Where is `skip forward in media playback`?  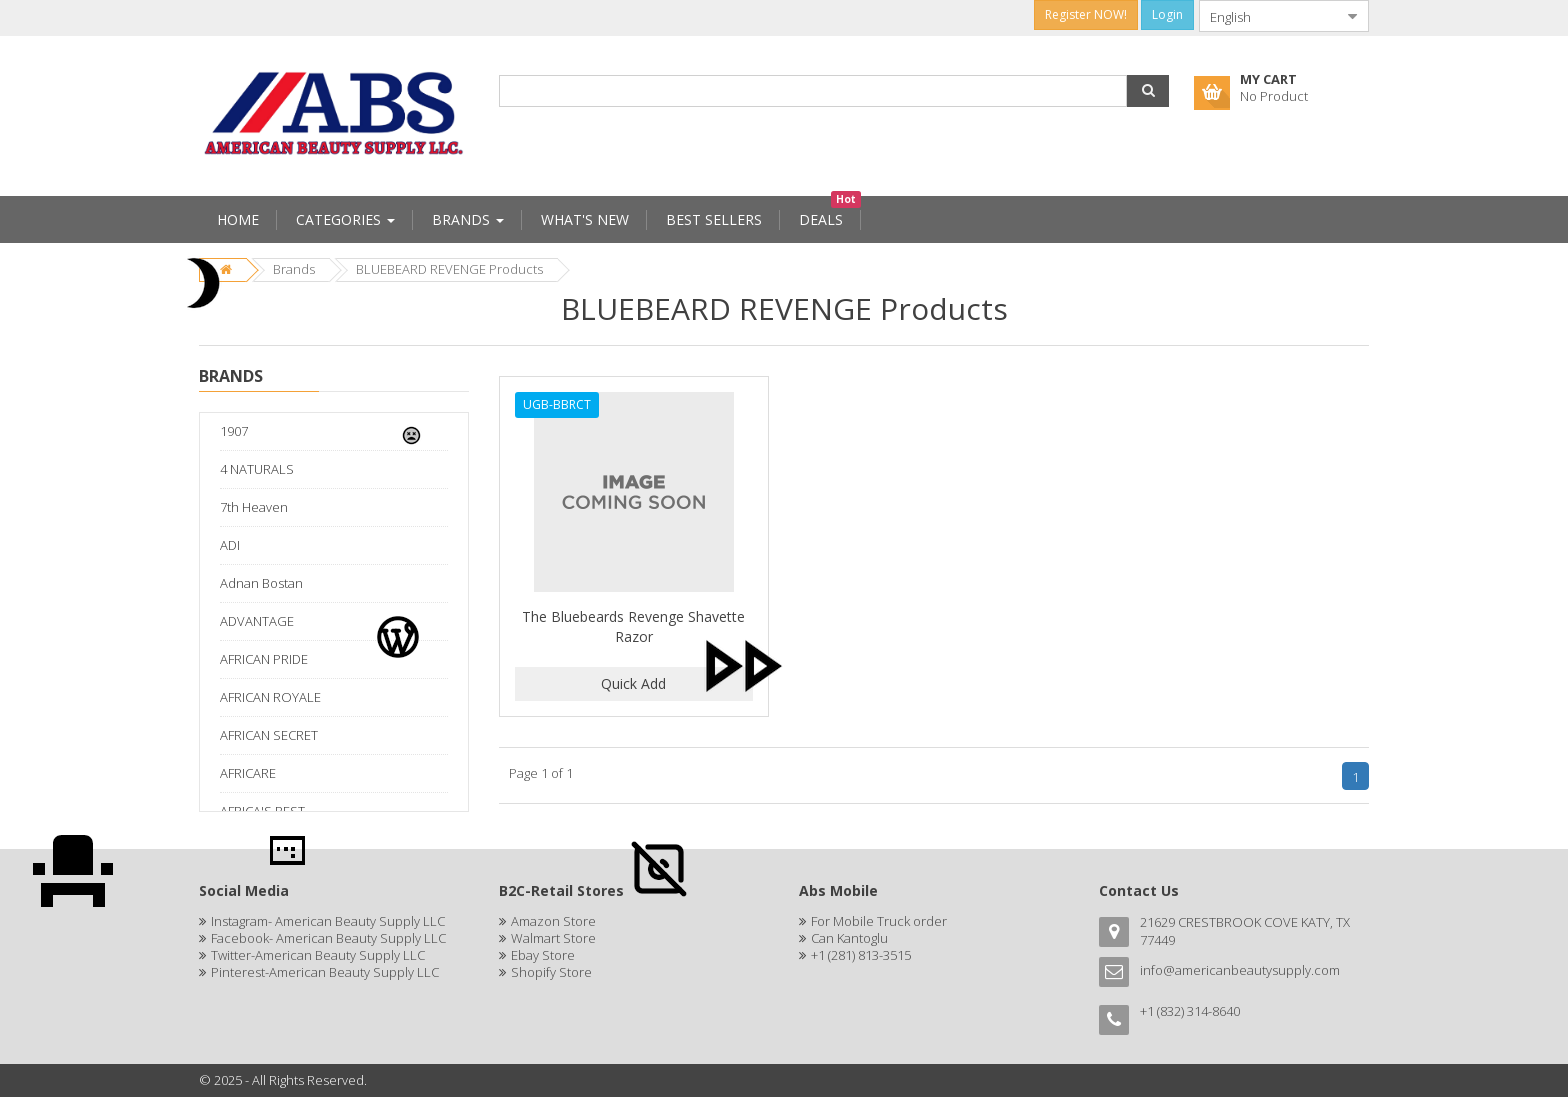 skip forward in media playback is located at coordinates (741, 666).